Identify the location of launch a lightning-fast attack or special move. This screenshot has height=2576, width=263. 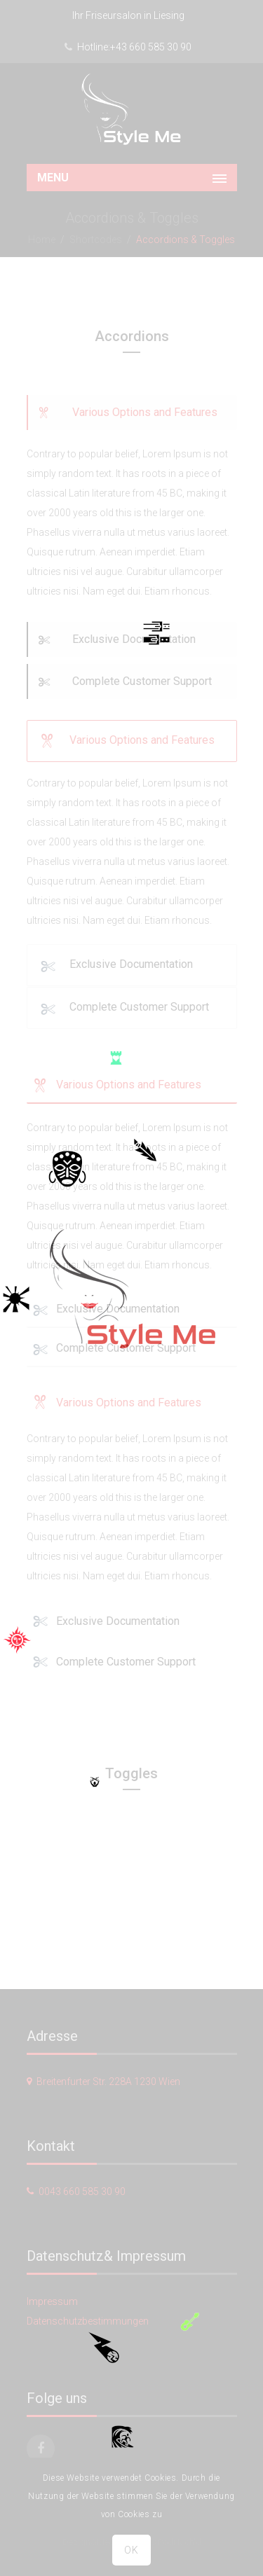
(104, 2348).